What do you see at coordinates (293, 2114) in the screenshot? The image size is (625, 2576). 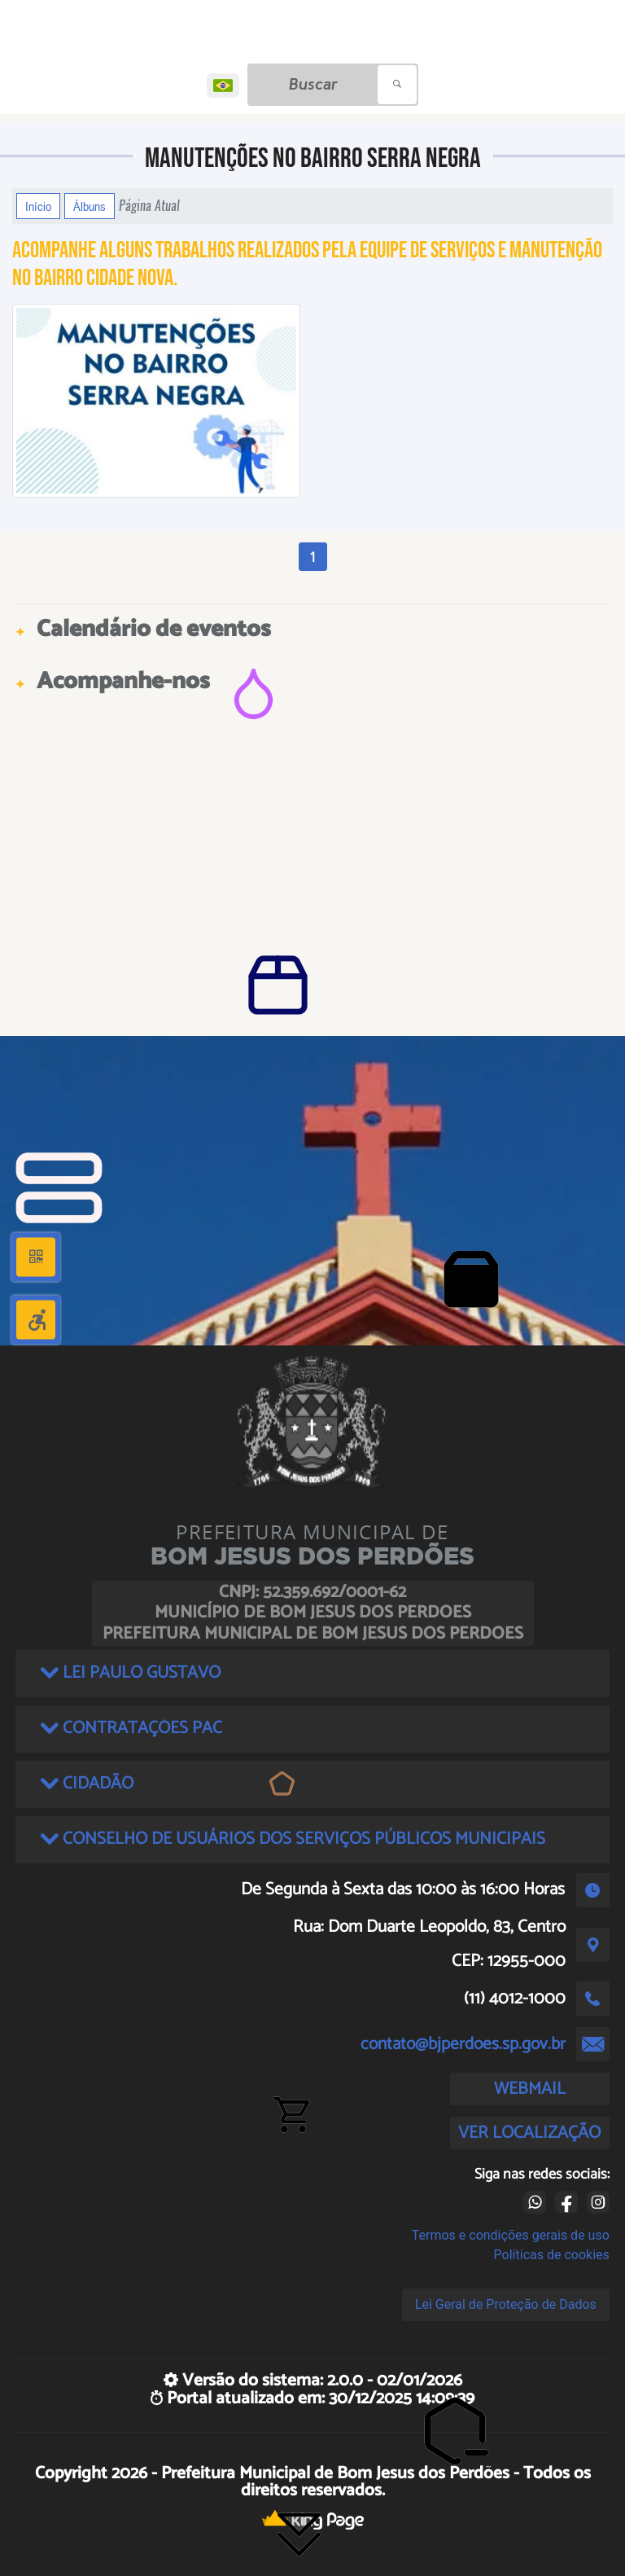 I see `view your shopping cart` at bounding box center [293, 2114].